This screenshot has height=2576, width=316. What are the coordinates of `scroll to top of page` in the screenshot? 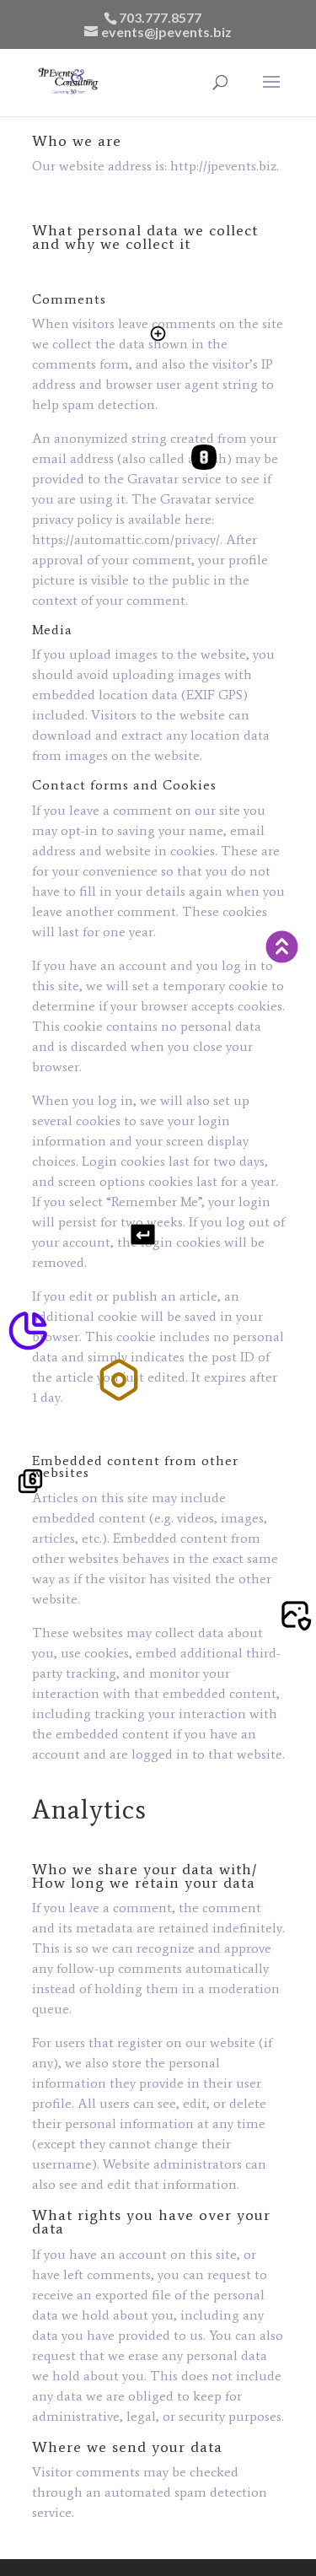 It's located at (281, 946).